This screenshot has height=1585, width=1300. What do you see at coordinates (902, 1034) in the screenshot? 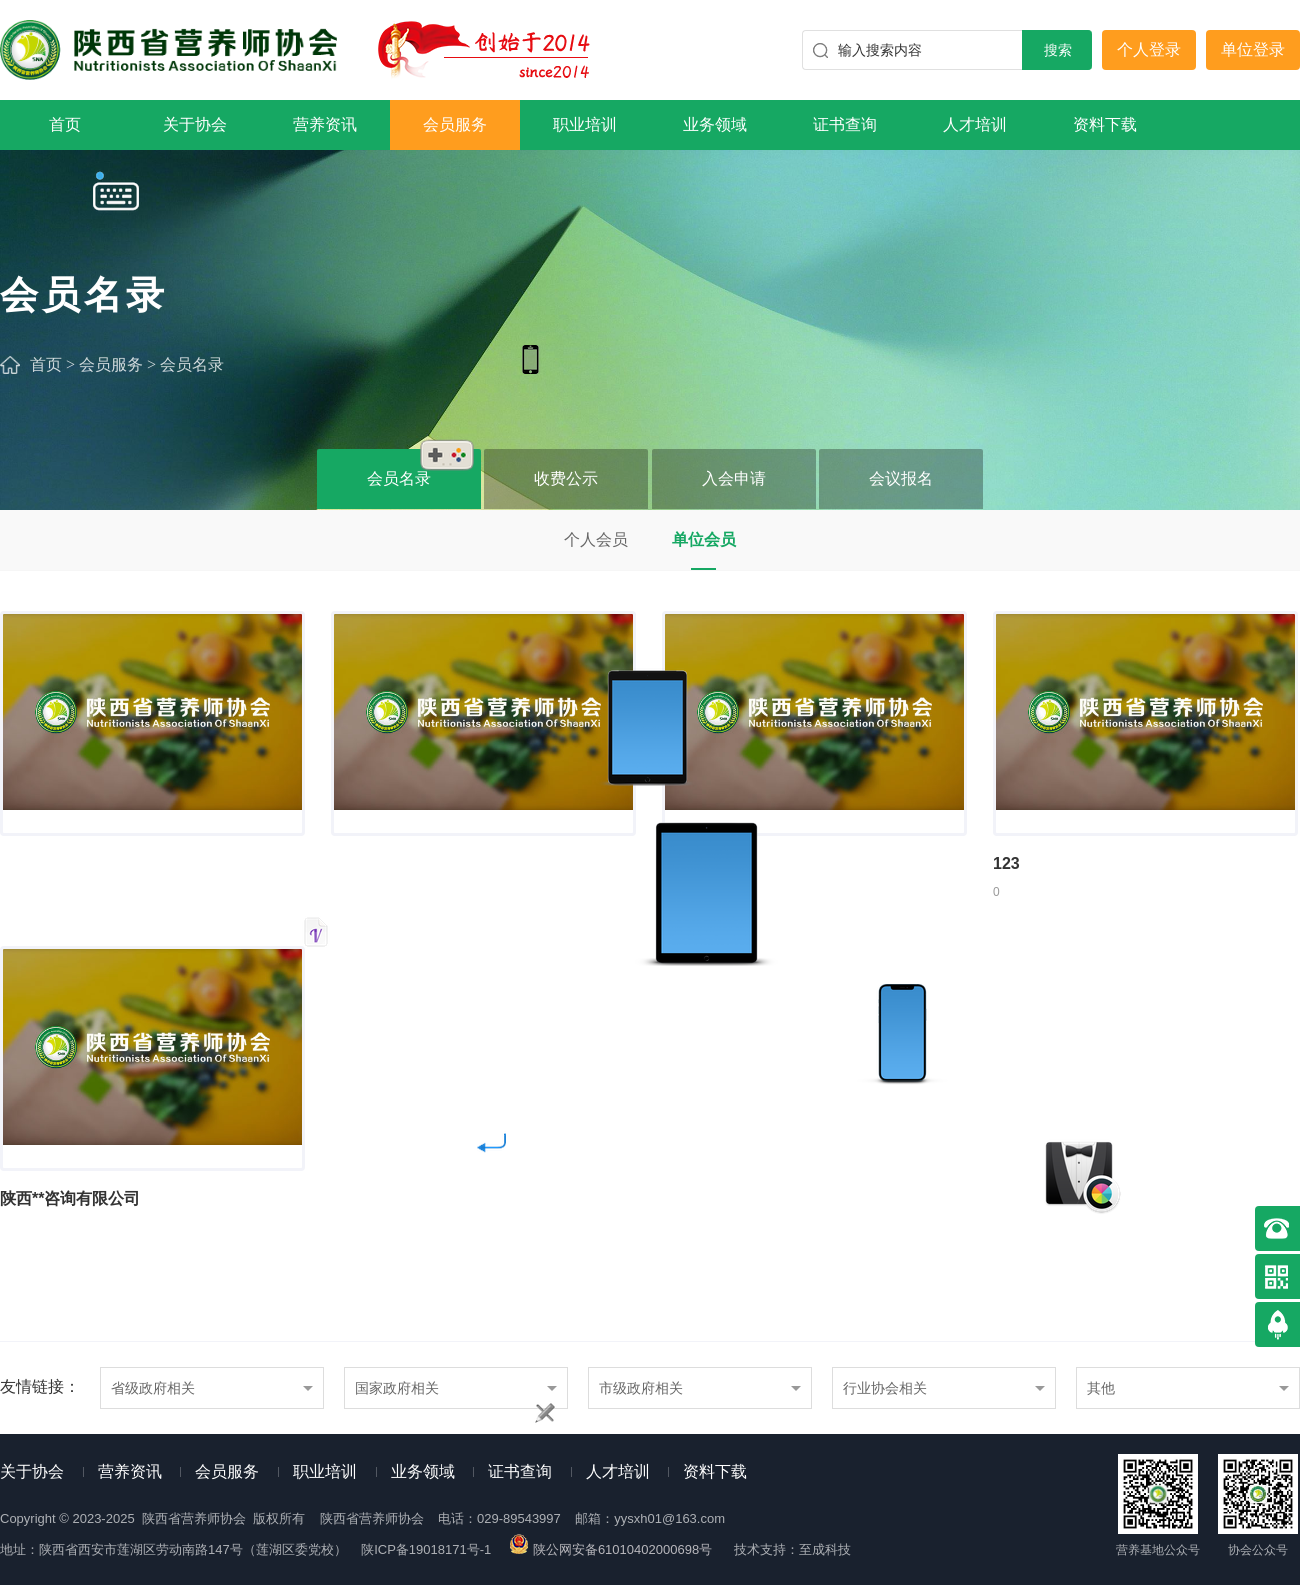
I see `iPhone 12 Pro device icon` at bounding box center [902, 1034].